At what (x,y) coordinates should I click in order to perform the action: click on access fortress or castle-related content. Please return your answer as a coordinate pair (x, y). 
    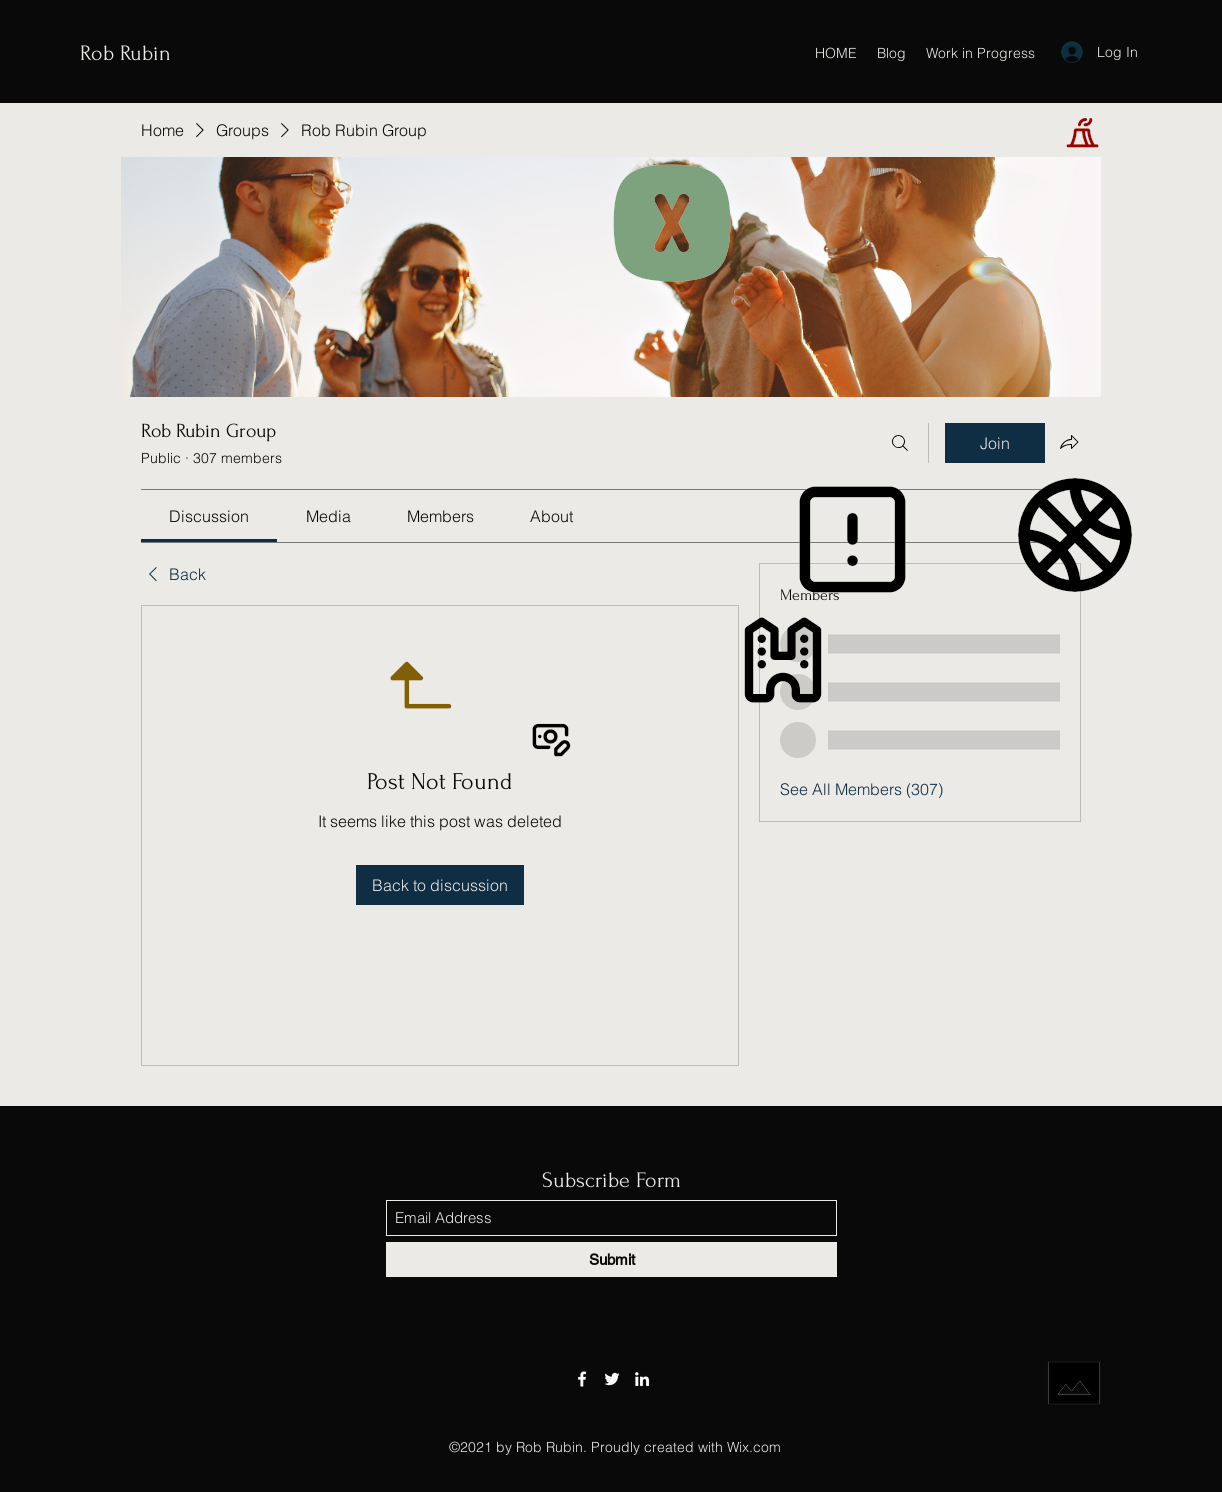
    Looking at the image, I should click on (783, 660).